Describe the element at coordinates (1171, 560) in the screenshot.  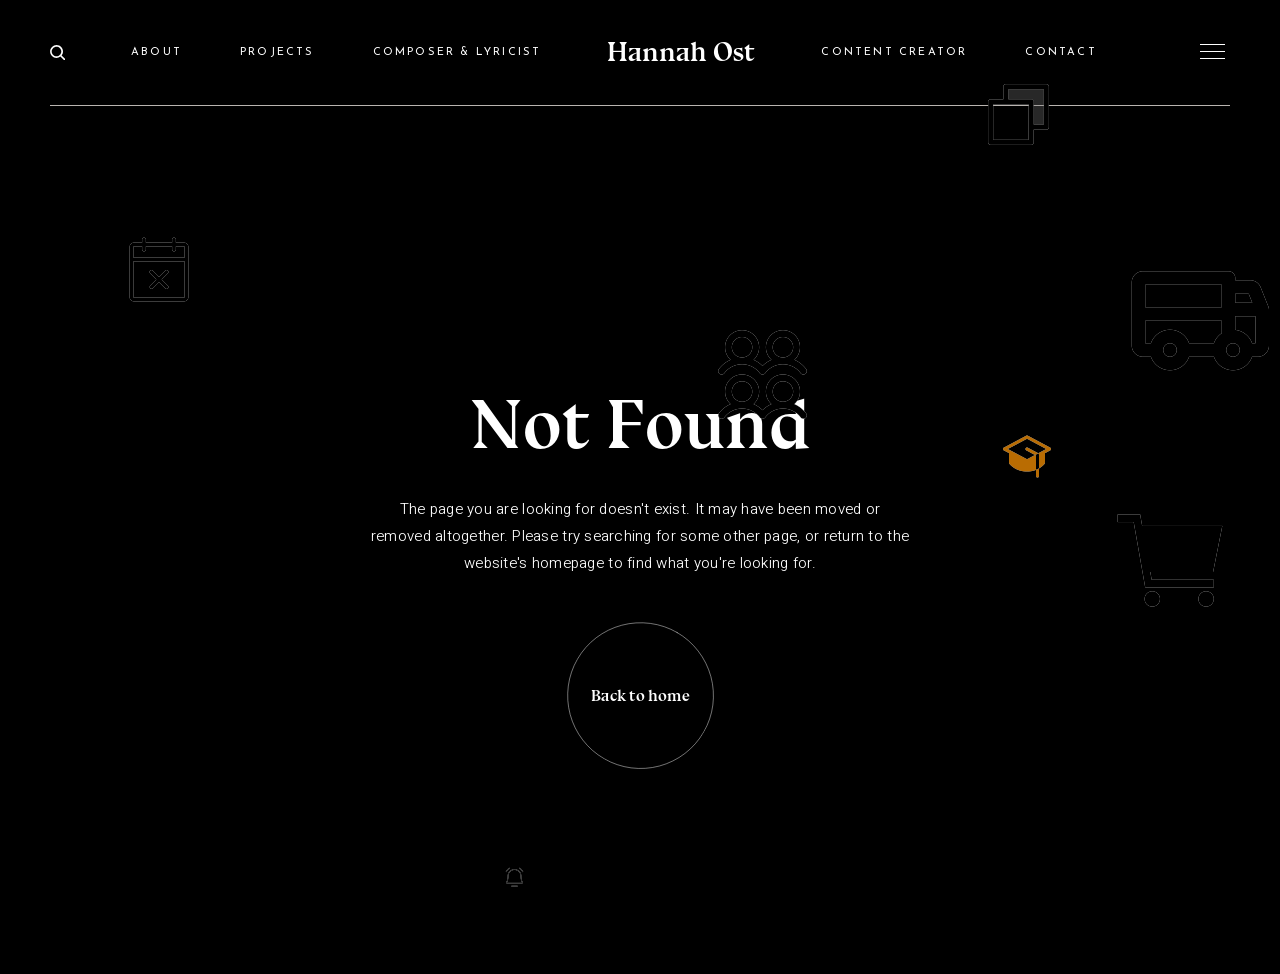
I see `view your shopping cart` at that location.